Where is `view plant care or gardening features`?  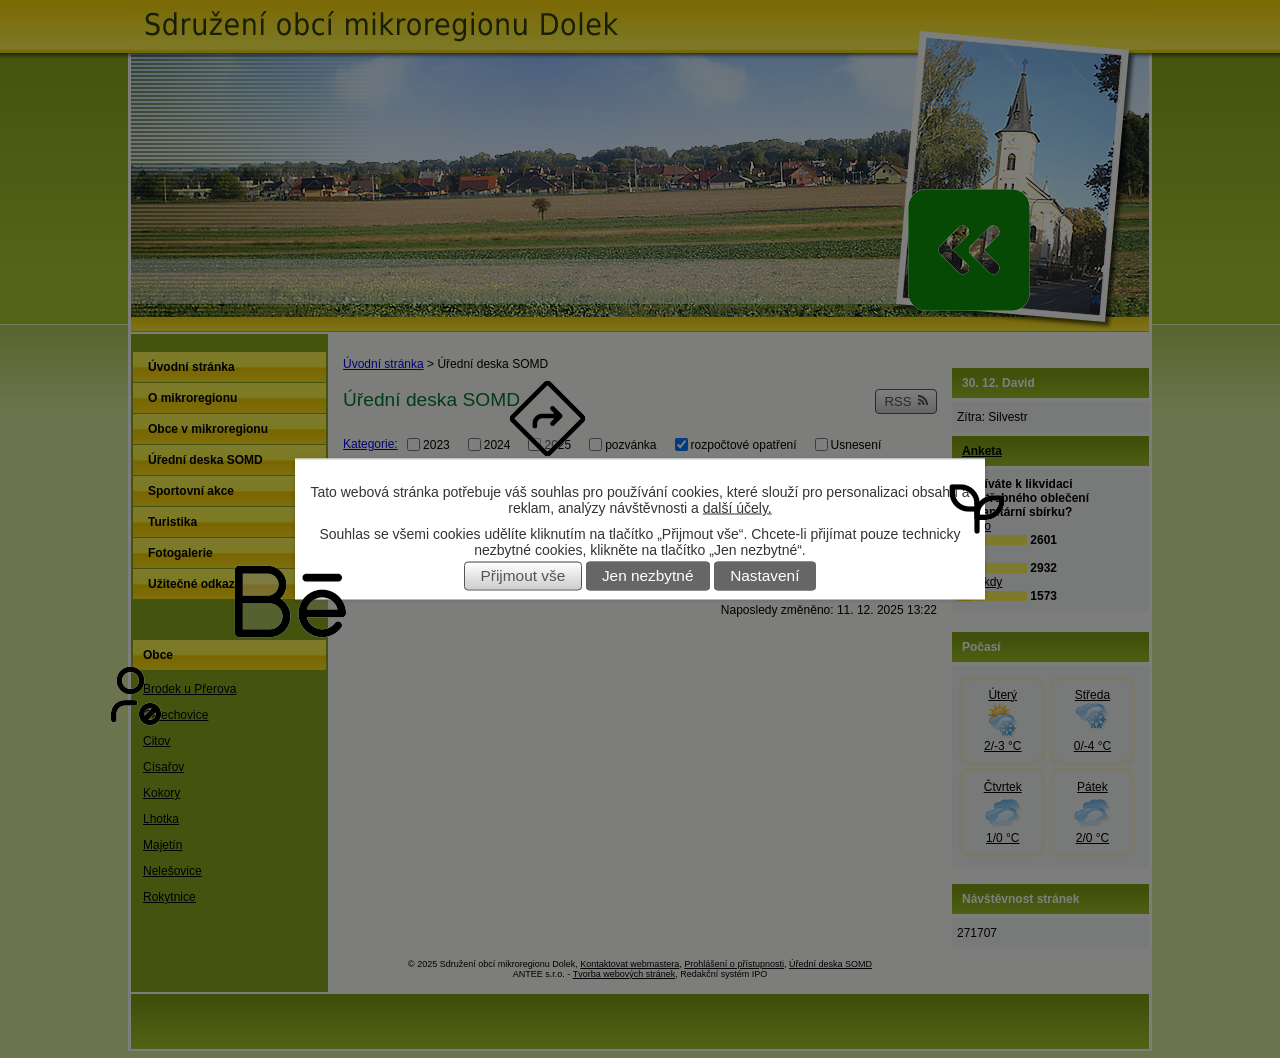
view plant care or gardening features is located at coordinates (977, 509).